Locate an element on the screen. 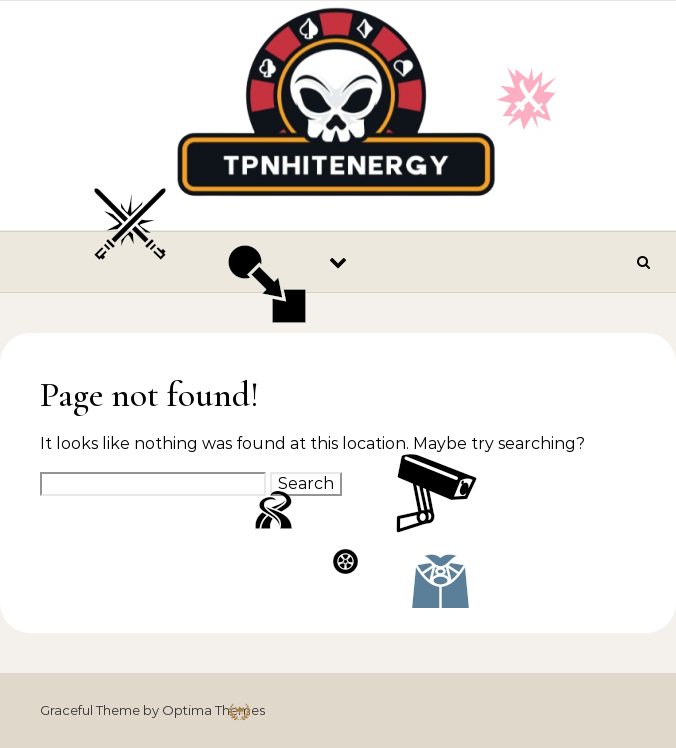 This screenshot has height=748, width=676. crossed swords clash or combat action is located at coordinates (528, 99).